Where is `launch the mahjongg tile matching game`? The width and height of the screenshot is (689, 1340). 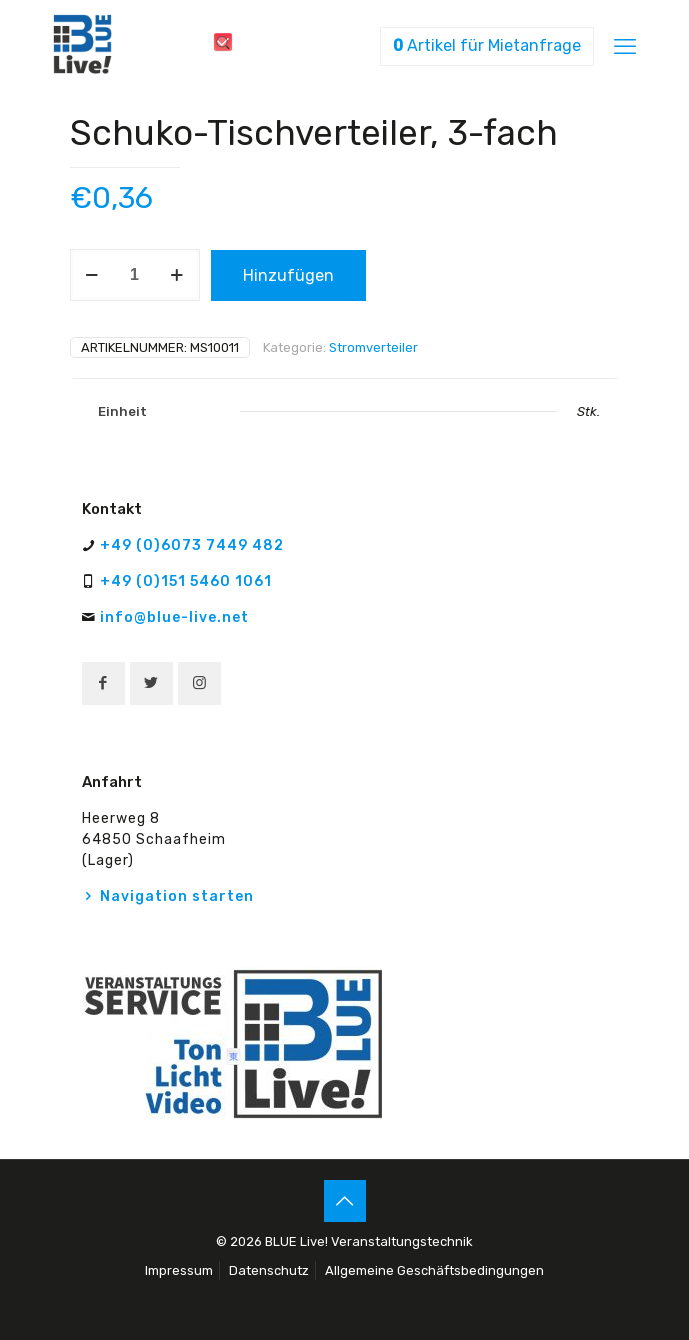
launch the mahjongg tile matching game is located at coordinates (233, 1056).